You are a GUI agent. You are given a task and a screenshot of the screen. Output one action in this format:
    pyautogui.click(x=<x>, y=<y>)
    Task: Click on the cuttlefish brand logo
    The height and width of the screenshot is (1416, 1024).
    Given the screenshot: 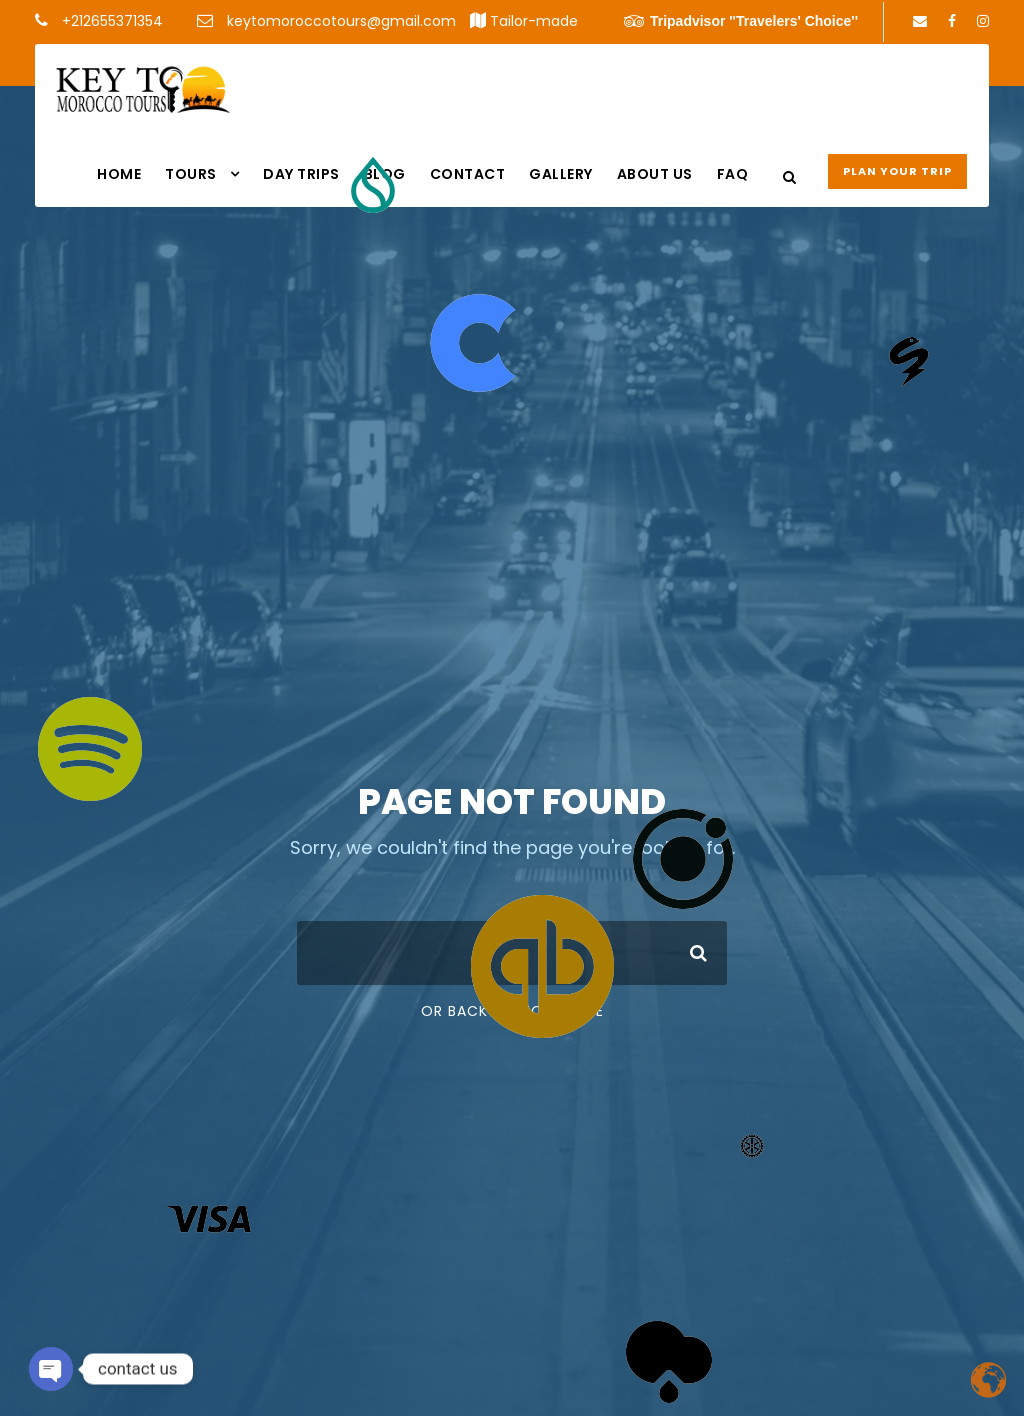 What is the action you would take?
    pyautogui.click(x=474, y=343)
    